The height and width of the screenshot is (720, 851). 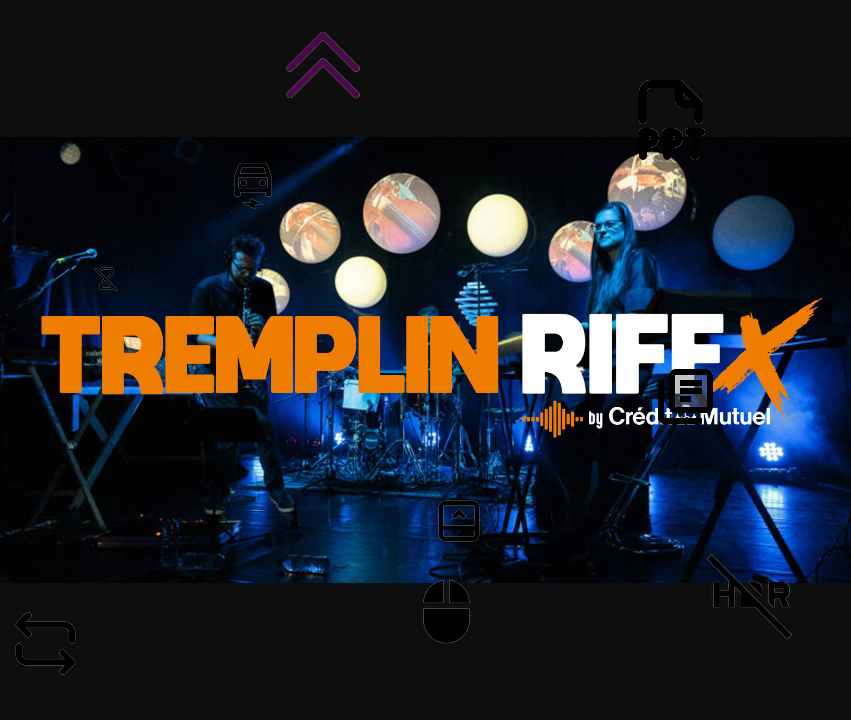 I want to click on timer or countdown feature disabled, so click(x=106, y=278).